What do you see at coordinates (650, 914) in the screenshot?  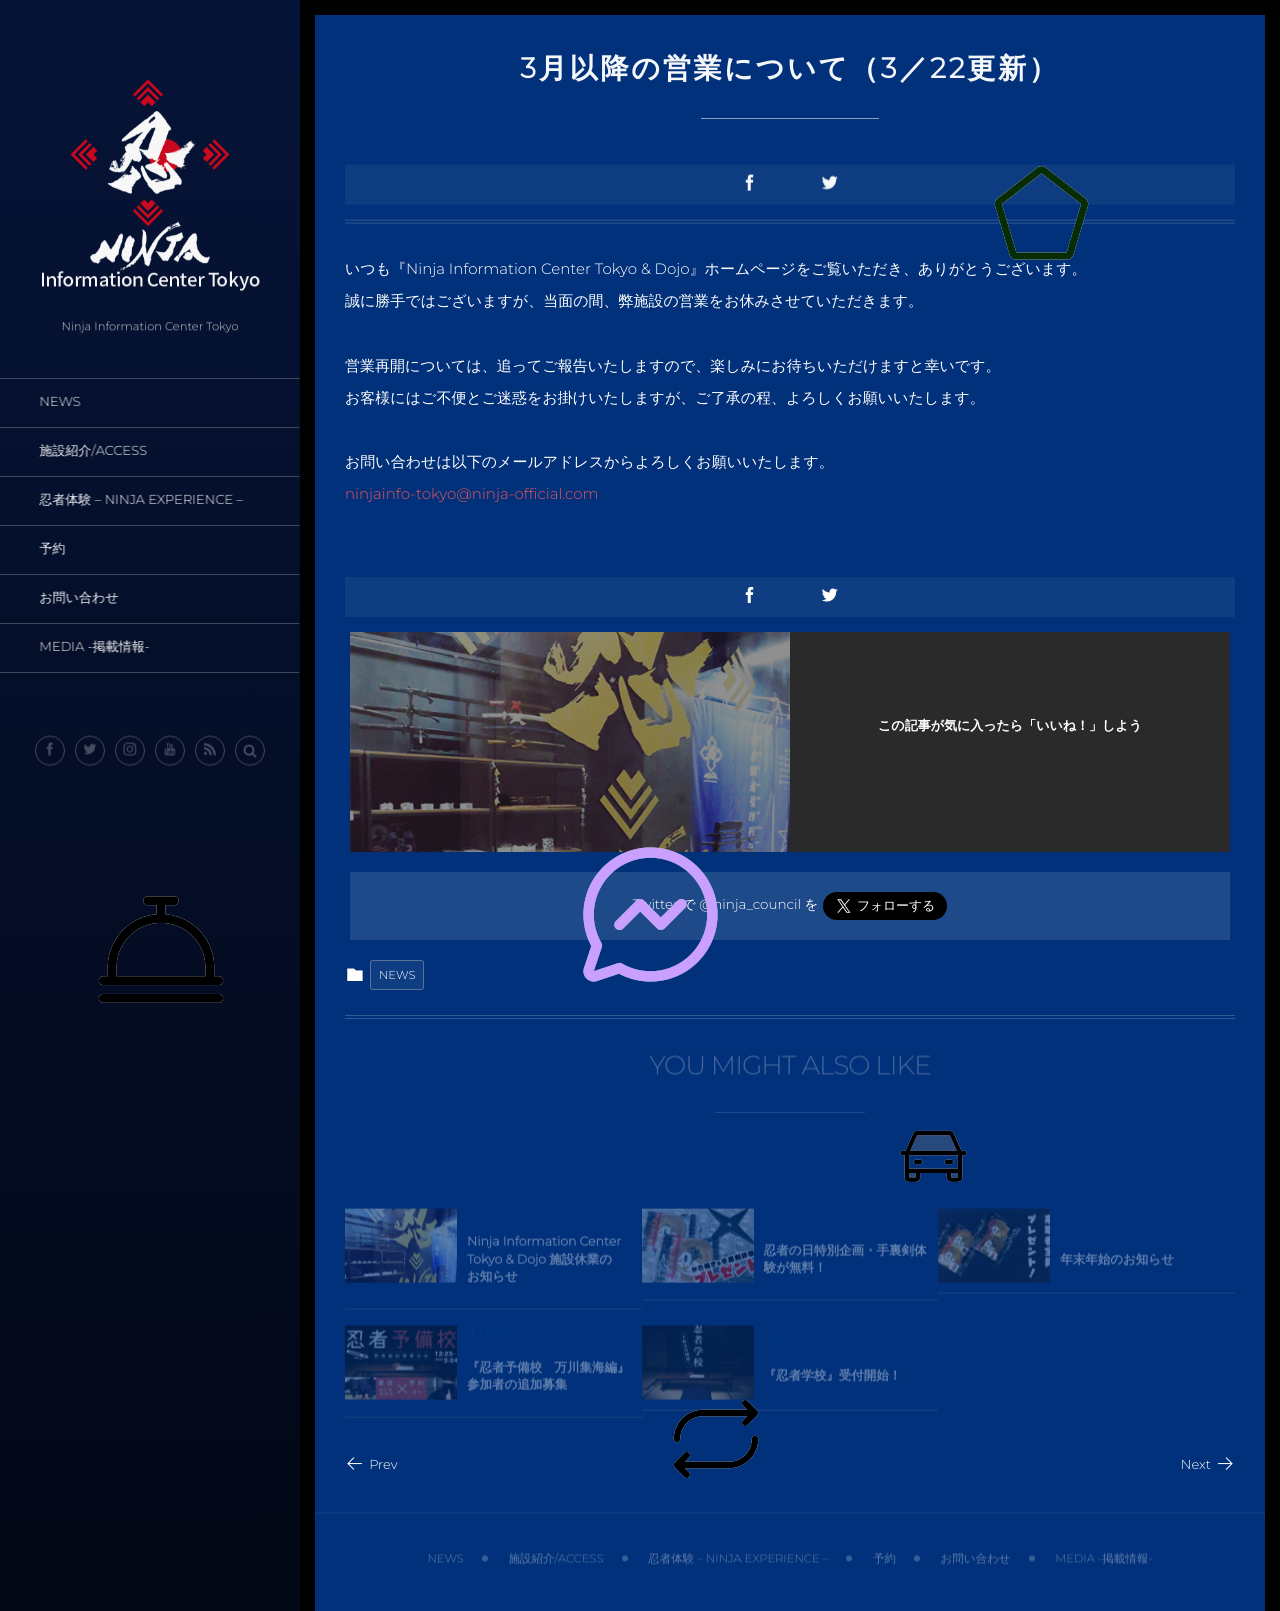 I see `open Facebook Messenger` at bounding box center [650, 914].